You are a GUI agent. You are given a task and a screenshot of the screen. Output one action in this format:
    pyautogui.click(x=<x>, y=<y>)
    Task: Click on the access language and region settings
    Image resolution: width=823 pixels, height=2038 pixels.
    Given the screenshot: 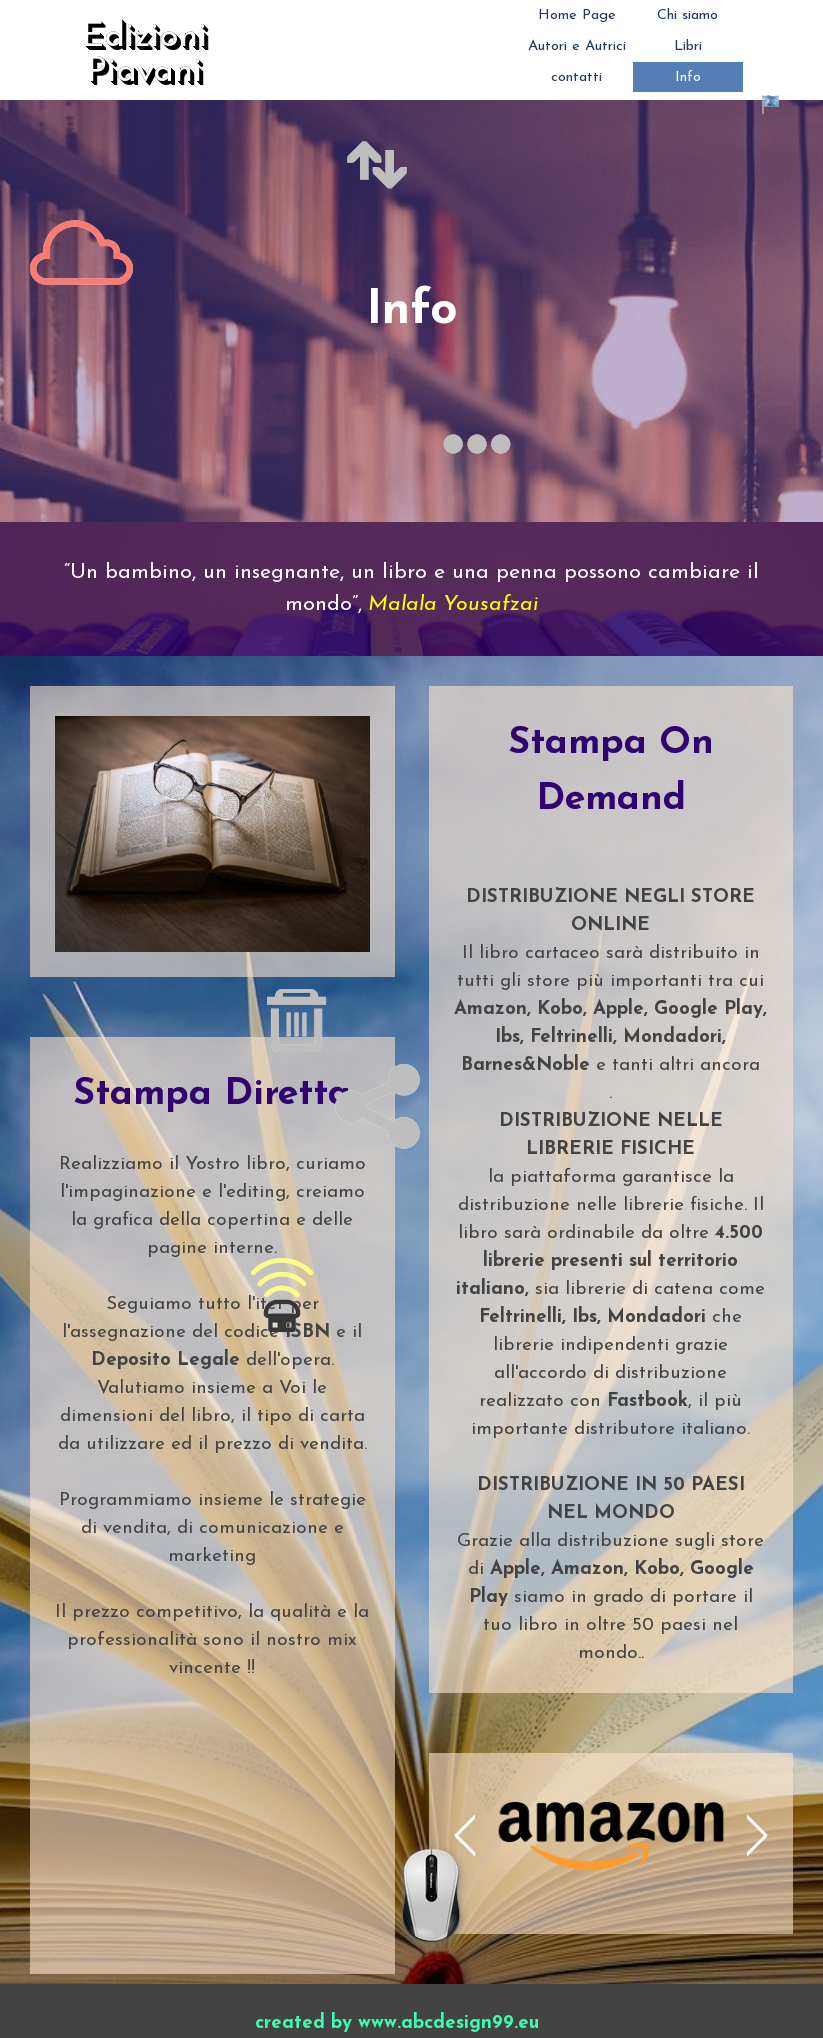 What is the action you would take?
    pyautogui.click(x=770, y=104)
    